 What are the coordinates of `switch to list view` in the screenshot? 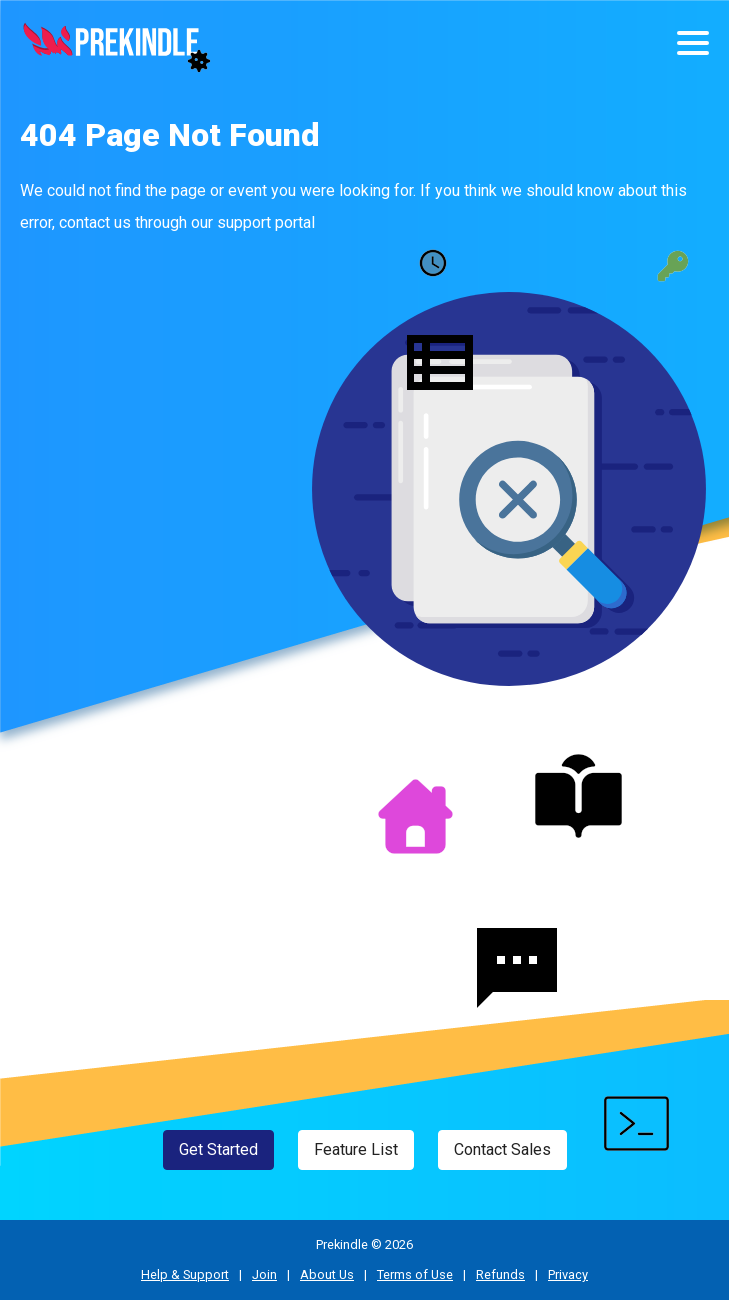 It's located at (441, 362).